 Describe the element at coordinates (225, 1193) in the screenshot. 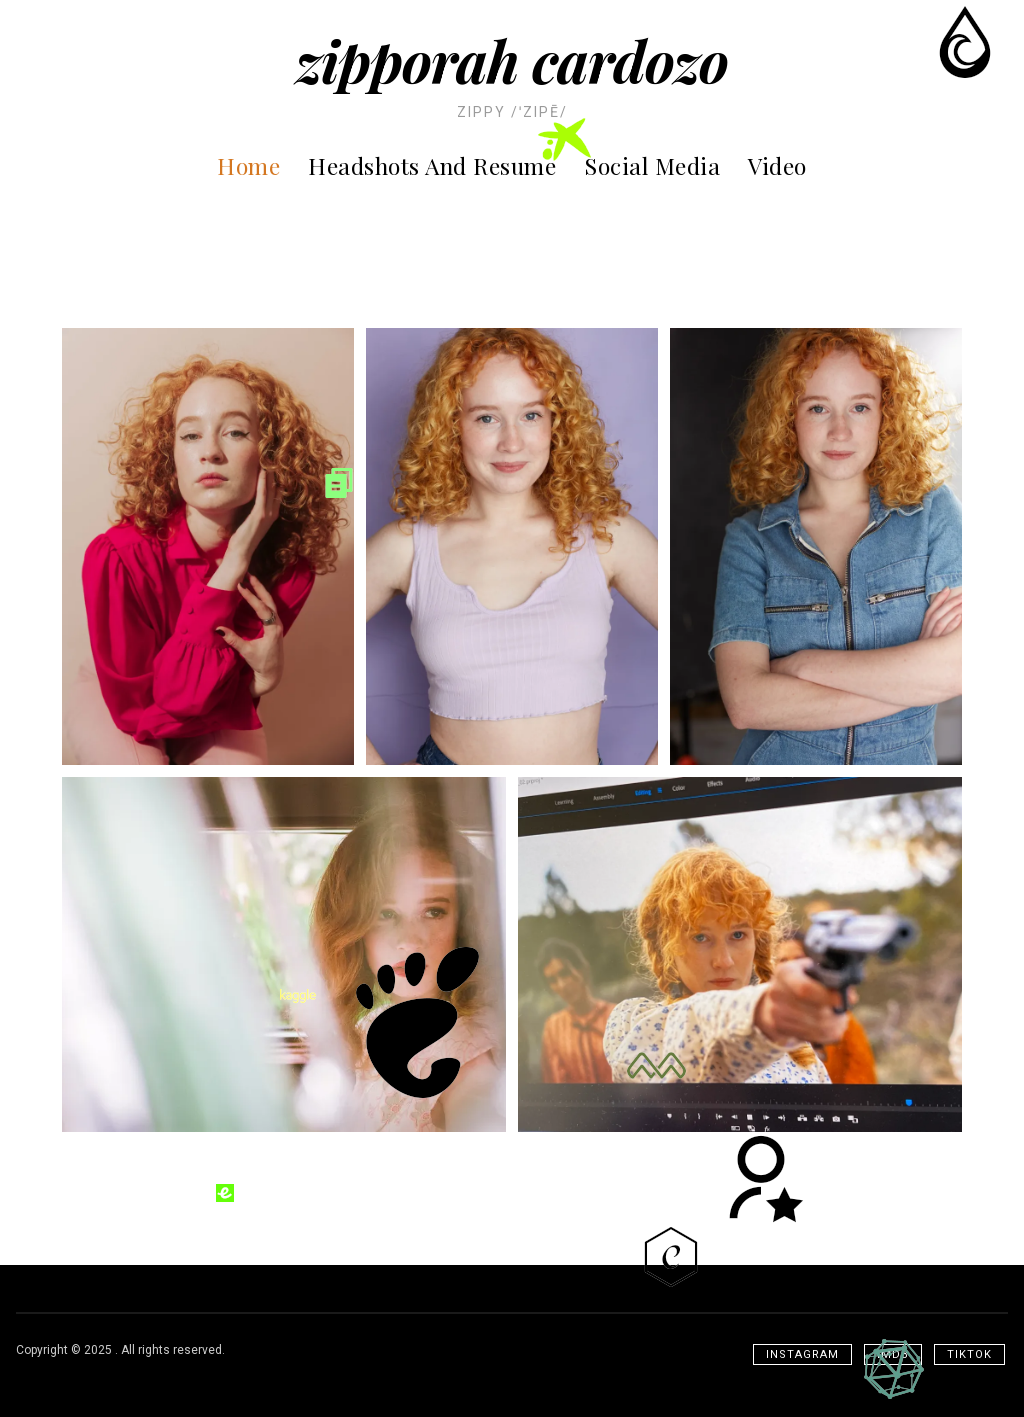

I see `ember.js framework logo` at that location.